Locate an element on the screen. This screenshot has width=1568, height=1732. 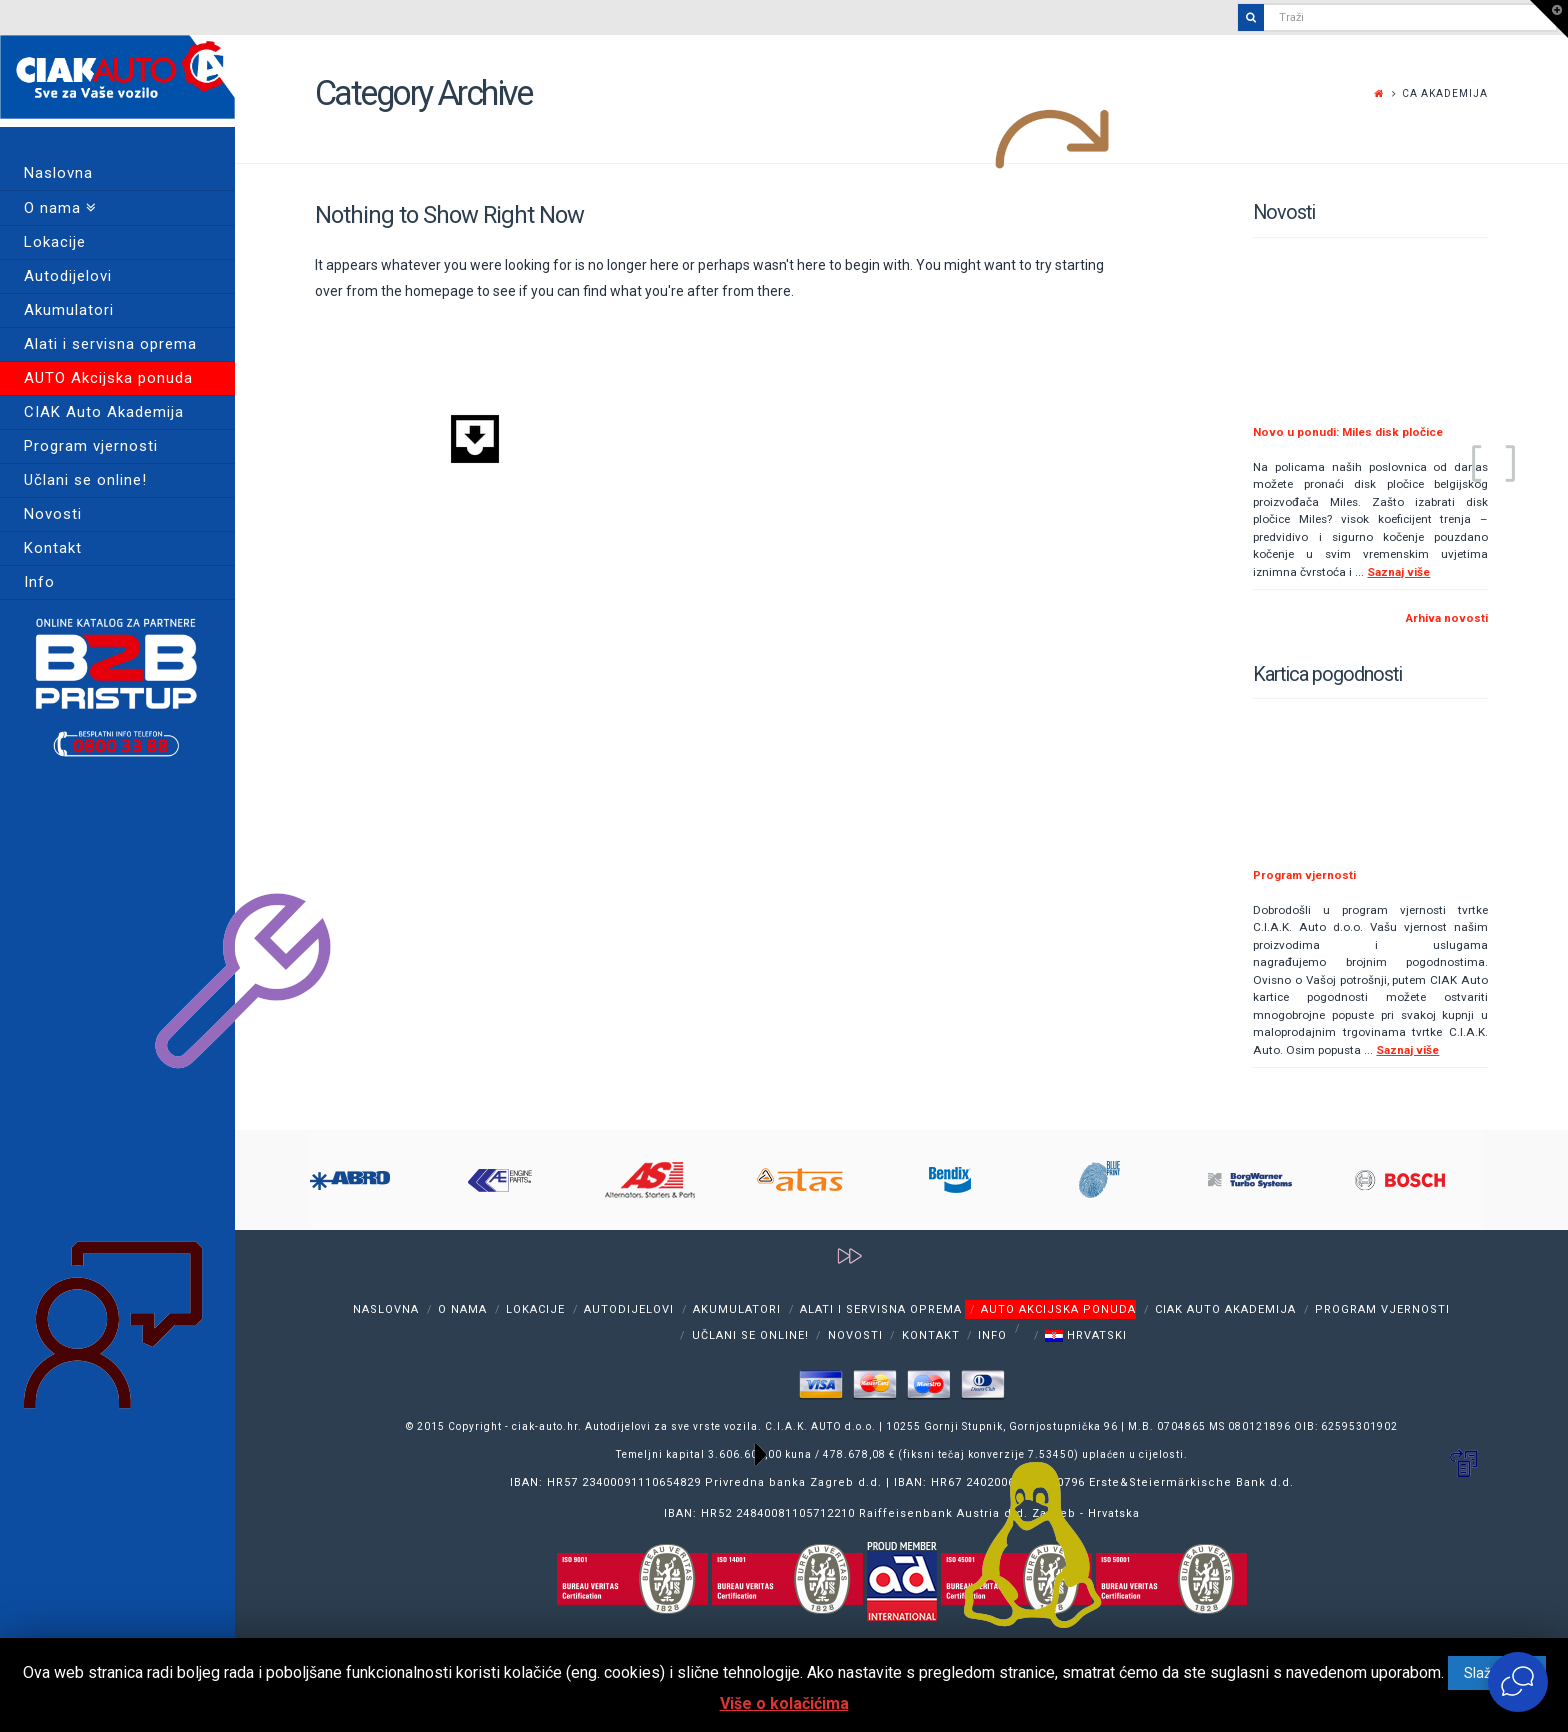
indicates an array data type in code is located at coordinates (1493, 463).